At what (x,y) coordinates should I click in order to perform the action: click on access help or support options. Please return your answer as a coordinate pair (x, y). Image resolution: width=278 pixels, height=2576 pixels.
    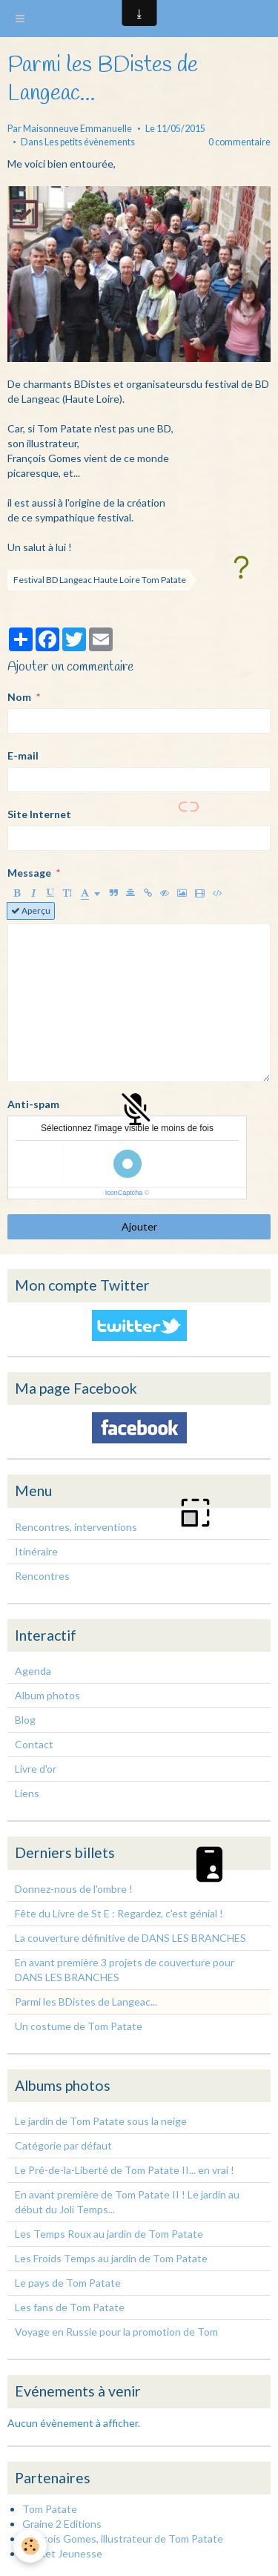
    Looking at the image, I should click on (241, 567).